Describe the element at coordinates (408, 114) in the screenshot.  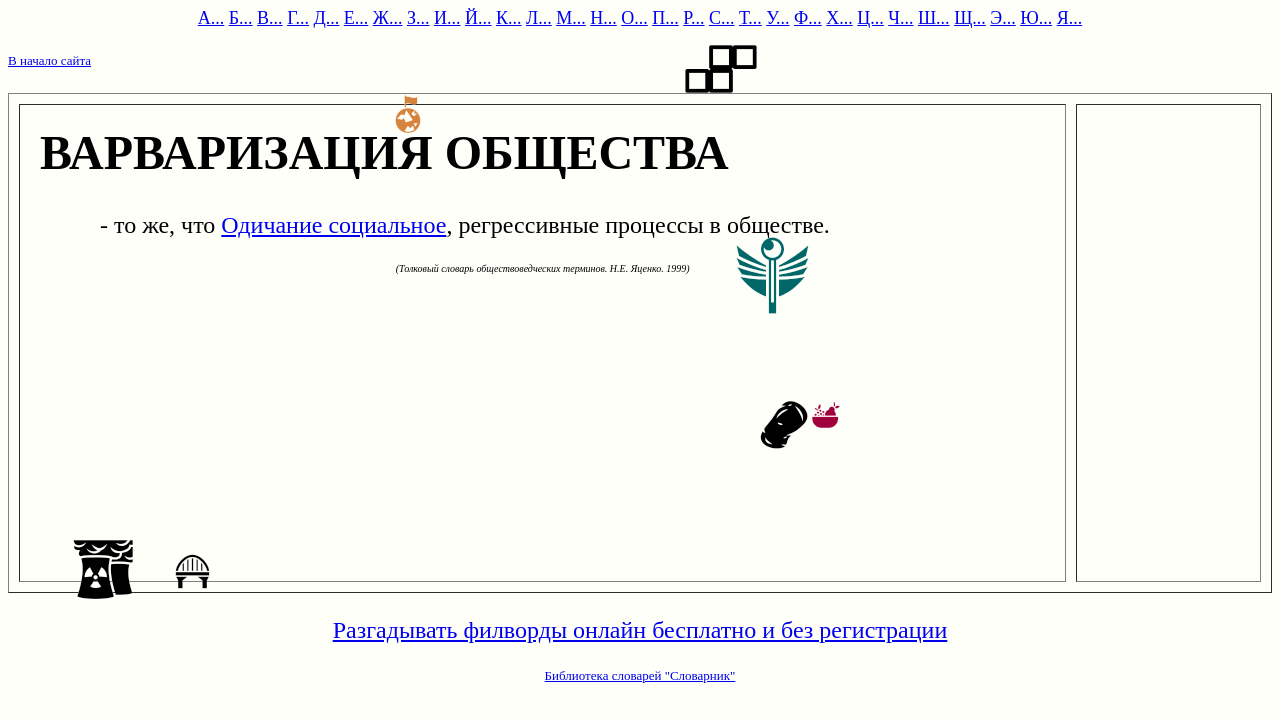
I see `conquer or claim a planet in a strategy game` at that location.